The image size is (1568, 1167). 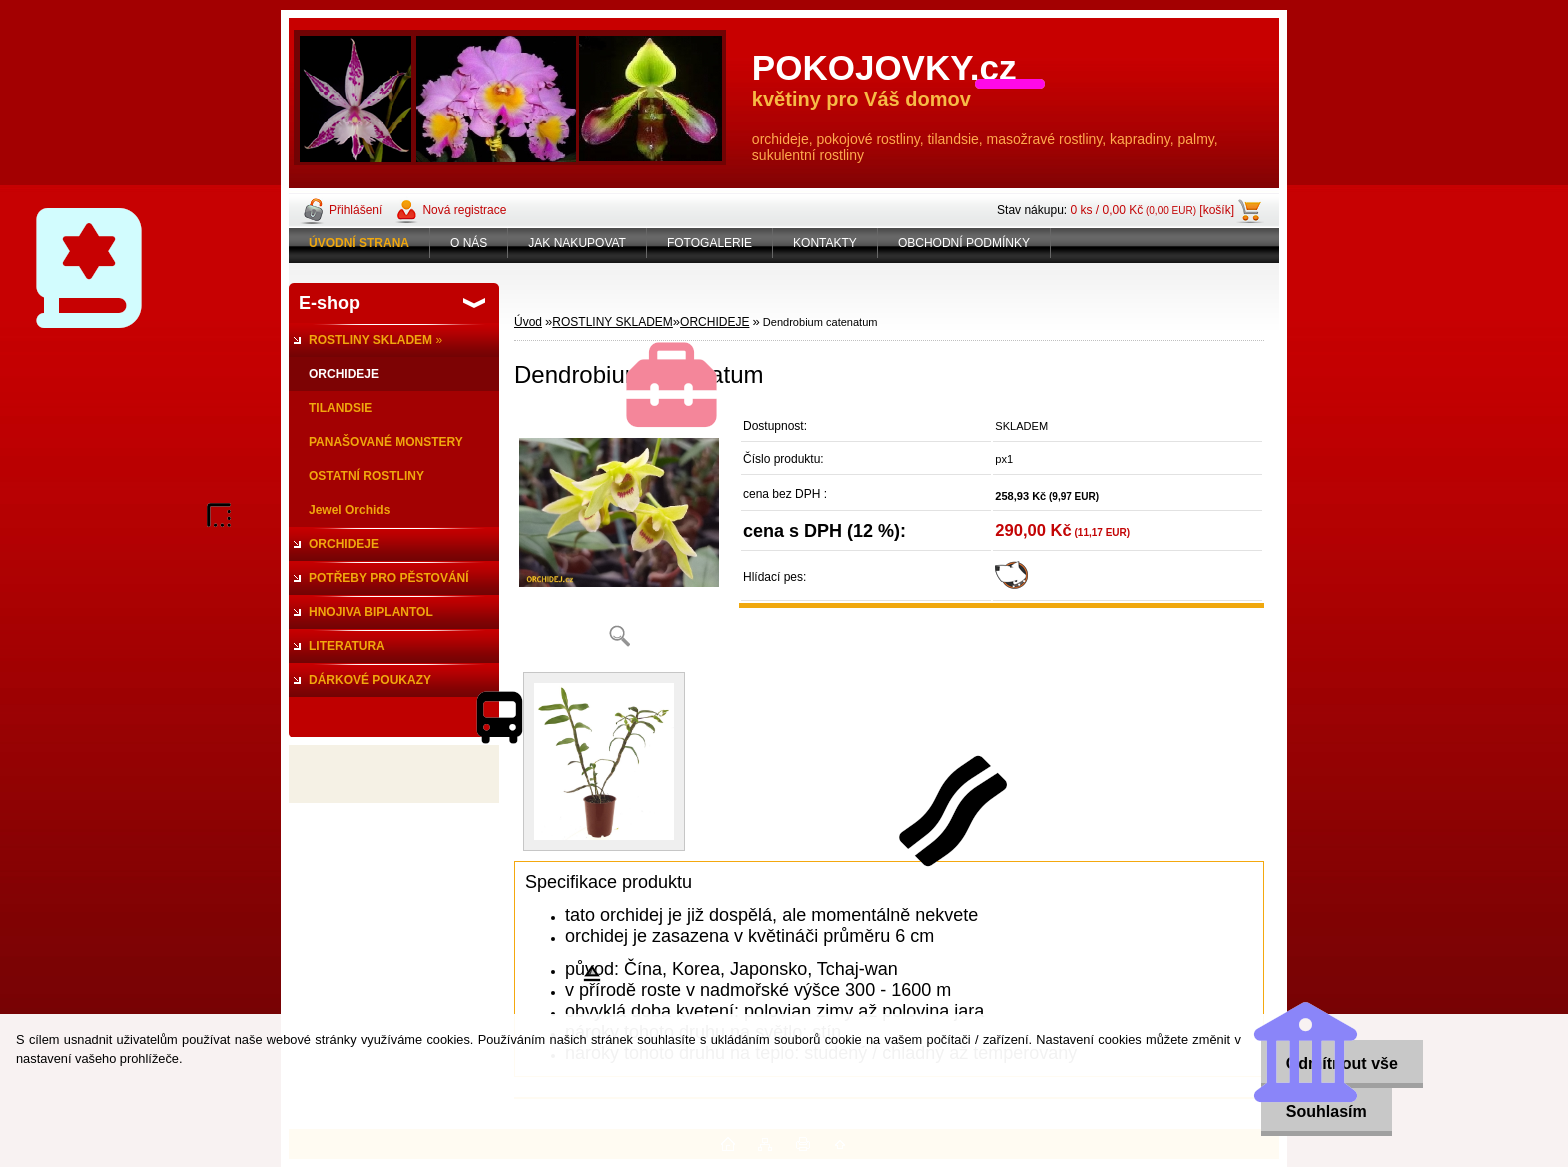 I want to click on access banking or financial services, so click(x=1305, y=1050).